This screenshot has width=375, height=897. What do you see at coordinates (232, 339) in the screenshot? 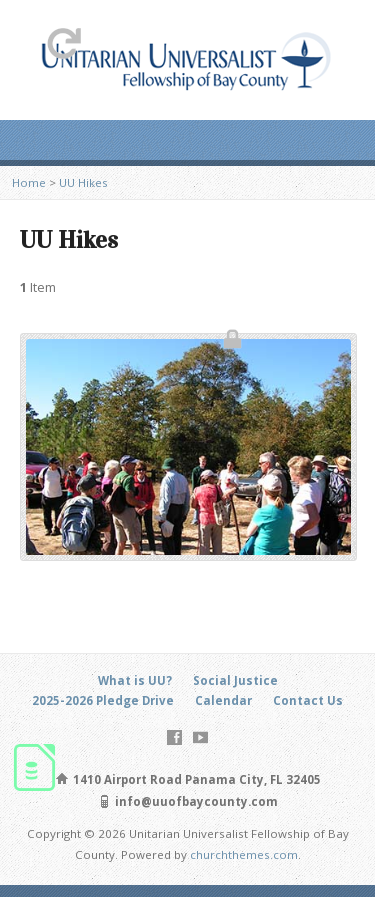
I see `indicates content is locked or protected from editing` at bounding box center [232, 339].